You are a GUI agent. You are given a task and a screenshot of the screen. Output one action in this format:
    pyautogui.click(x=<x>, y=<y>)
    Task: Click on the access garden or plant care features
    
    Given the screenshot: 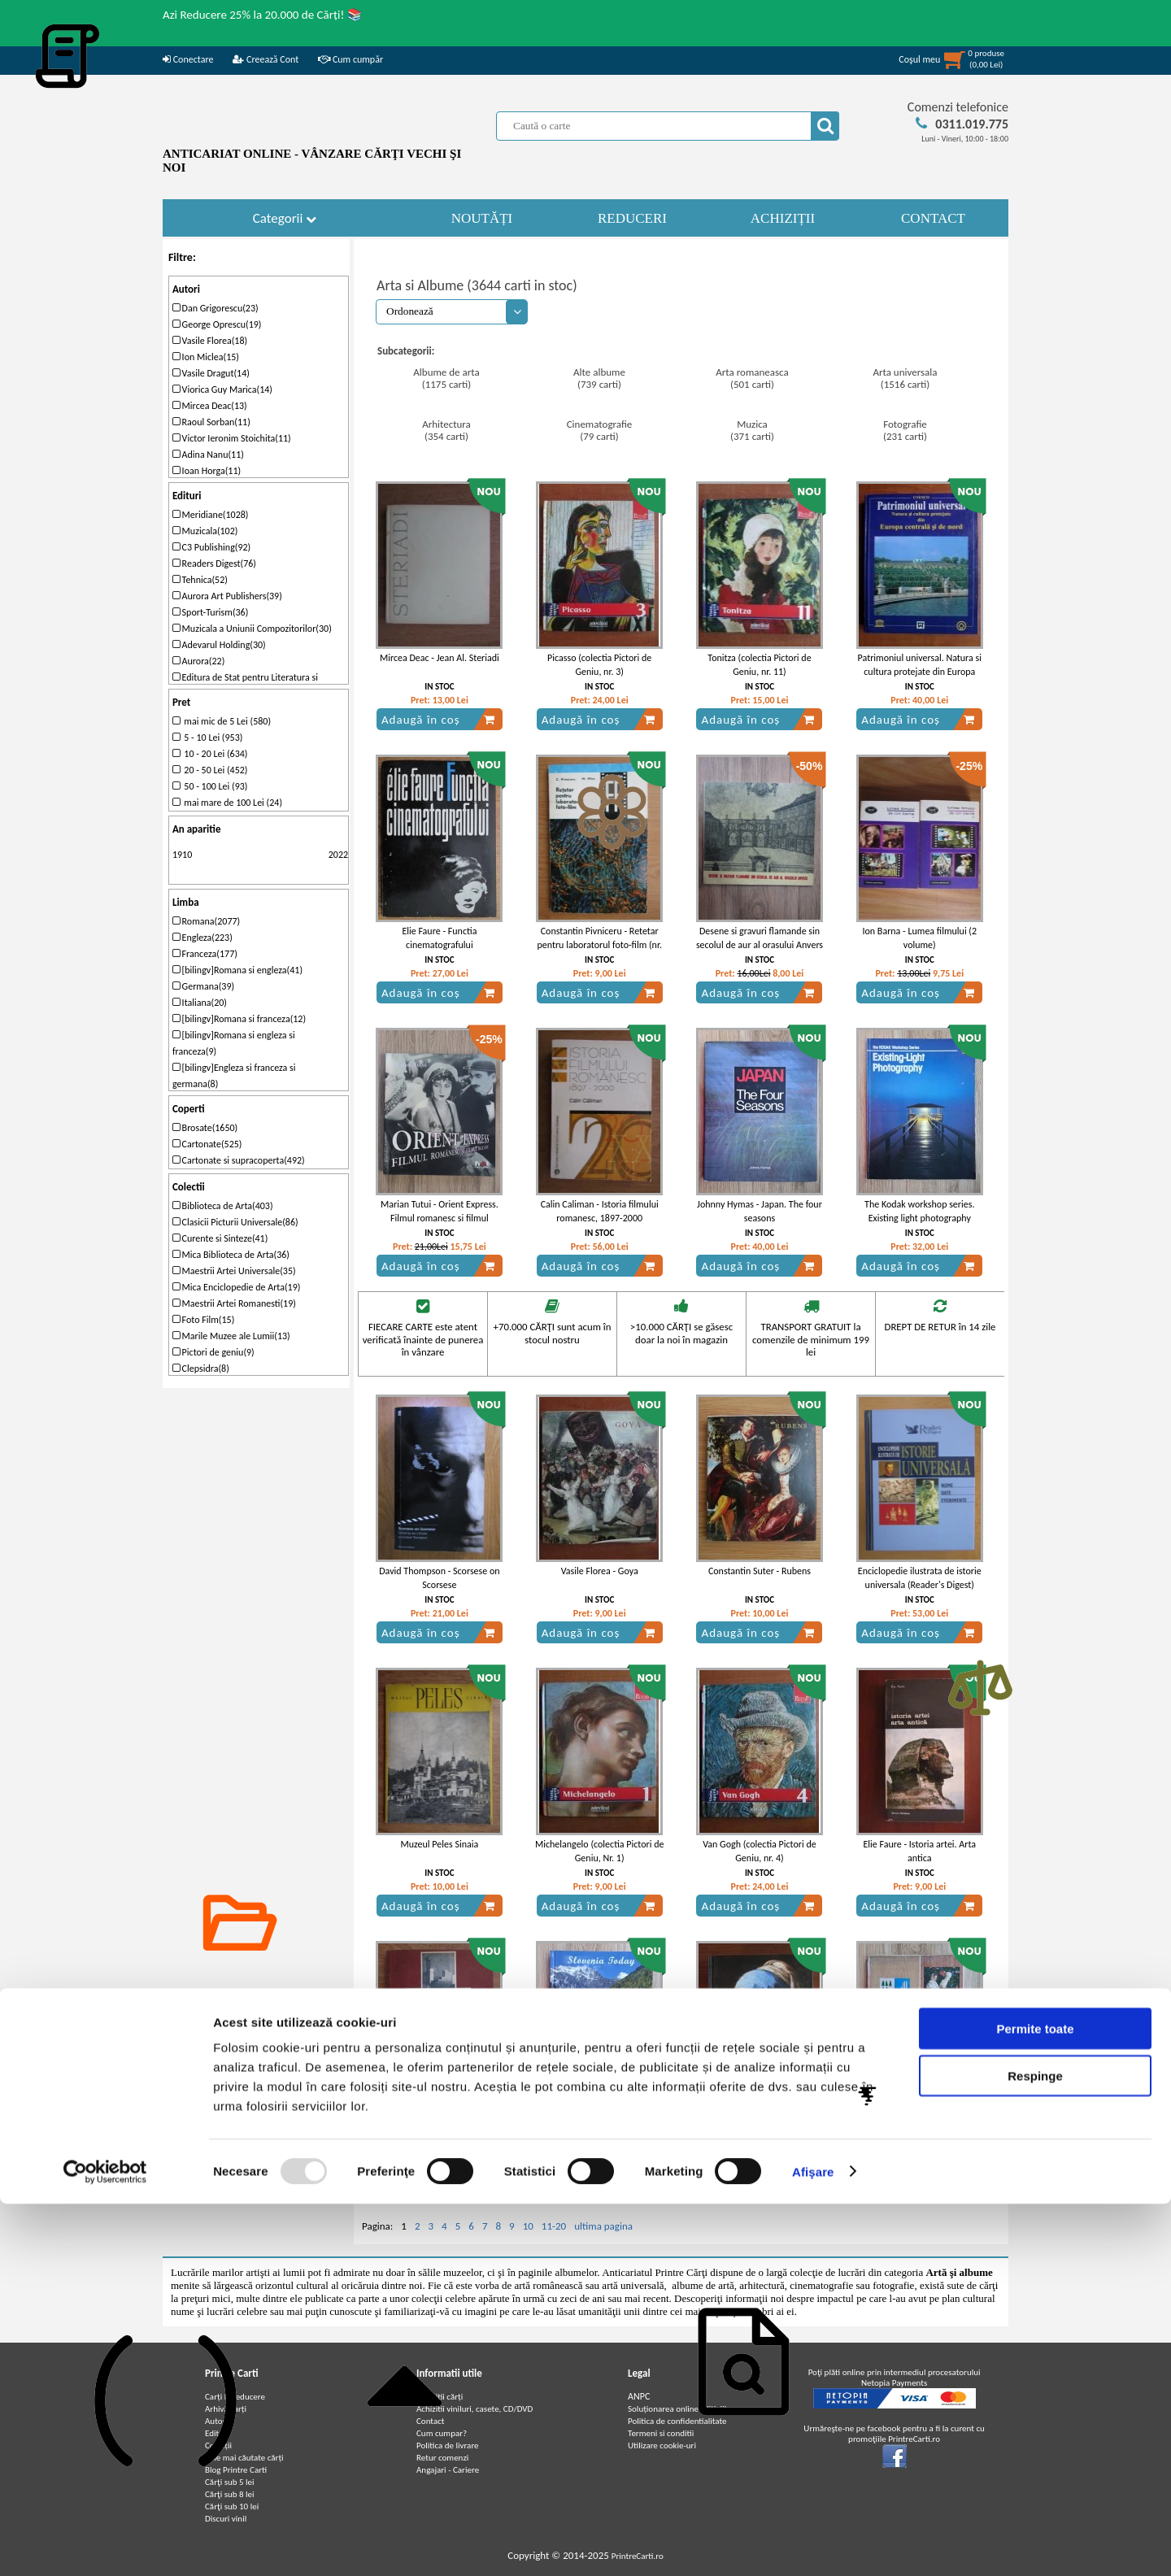 What is the action you would take?
    pyautogui.click(x=612, y=812)
    